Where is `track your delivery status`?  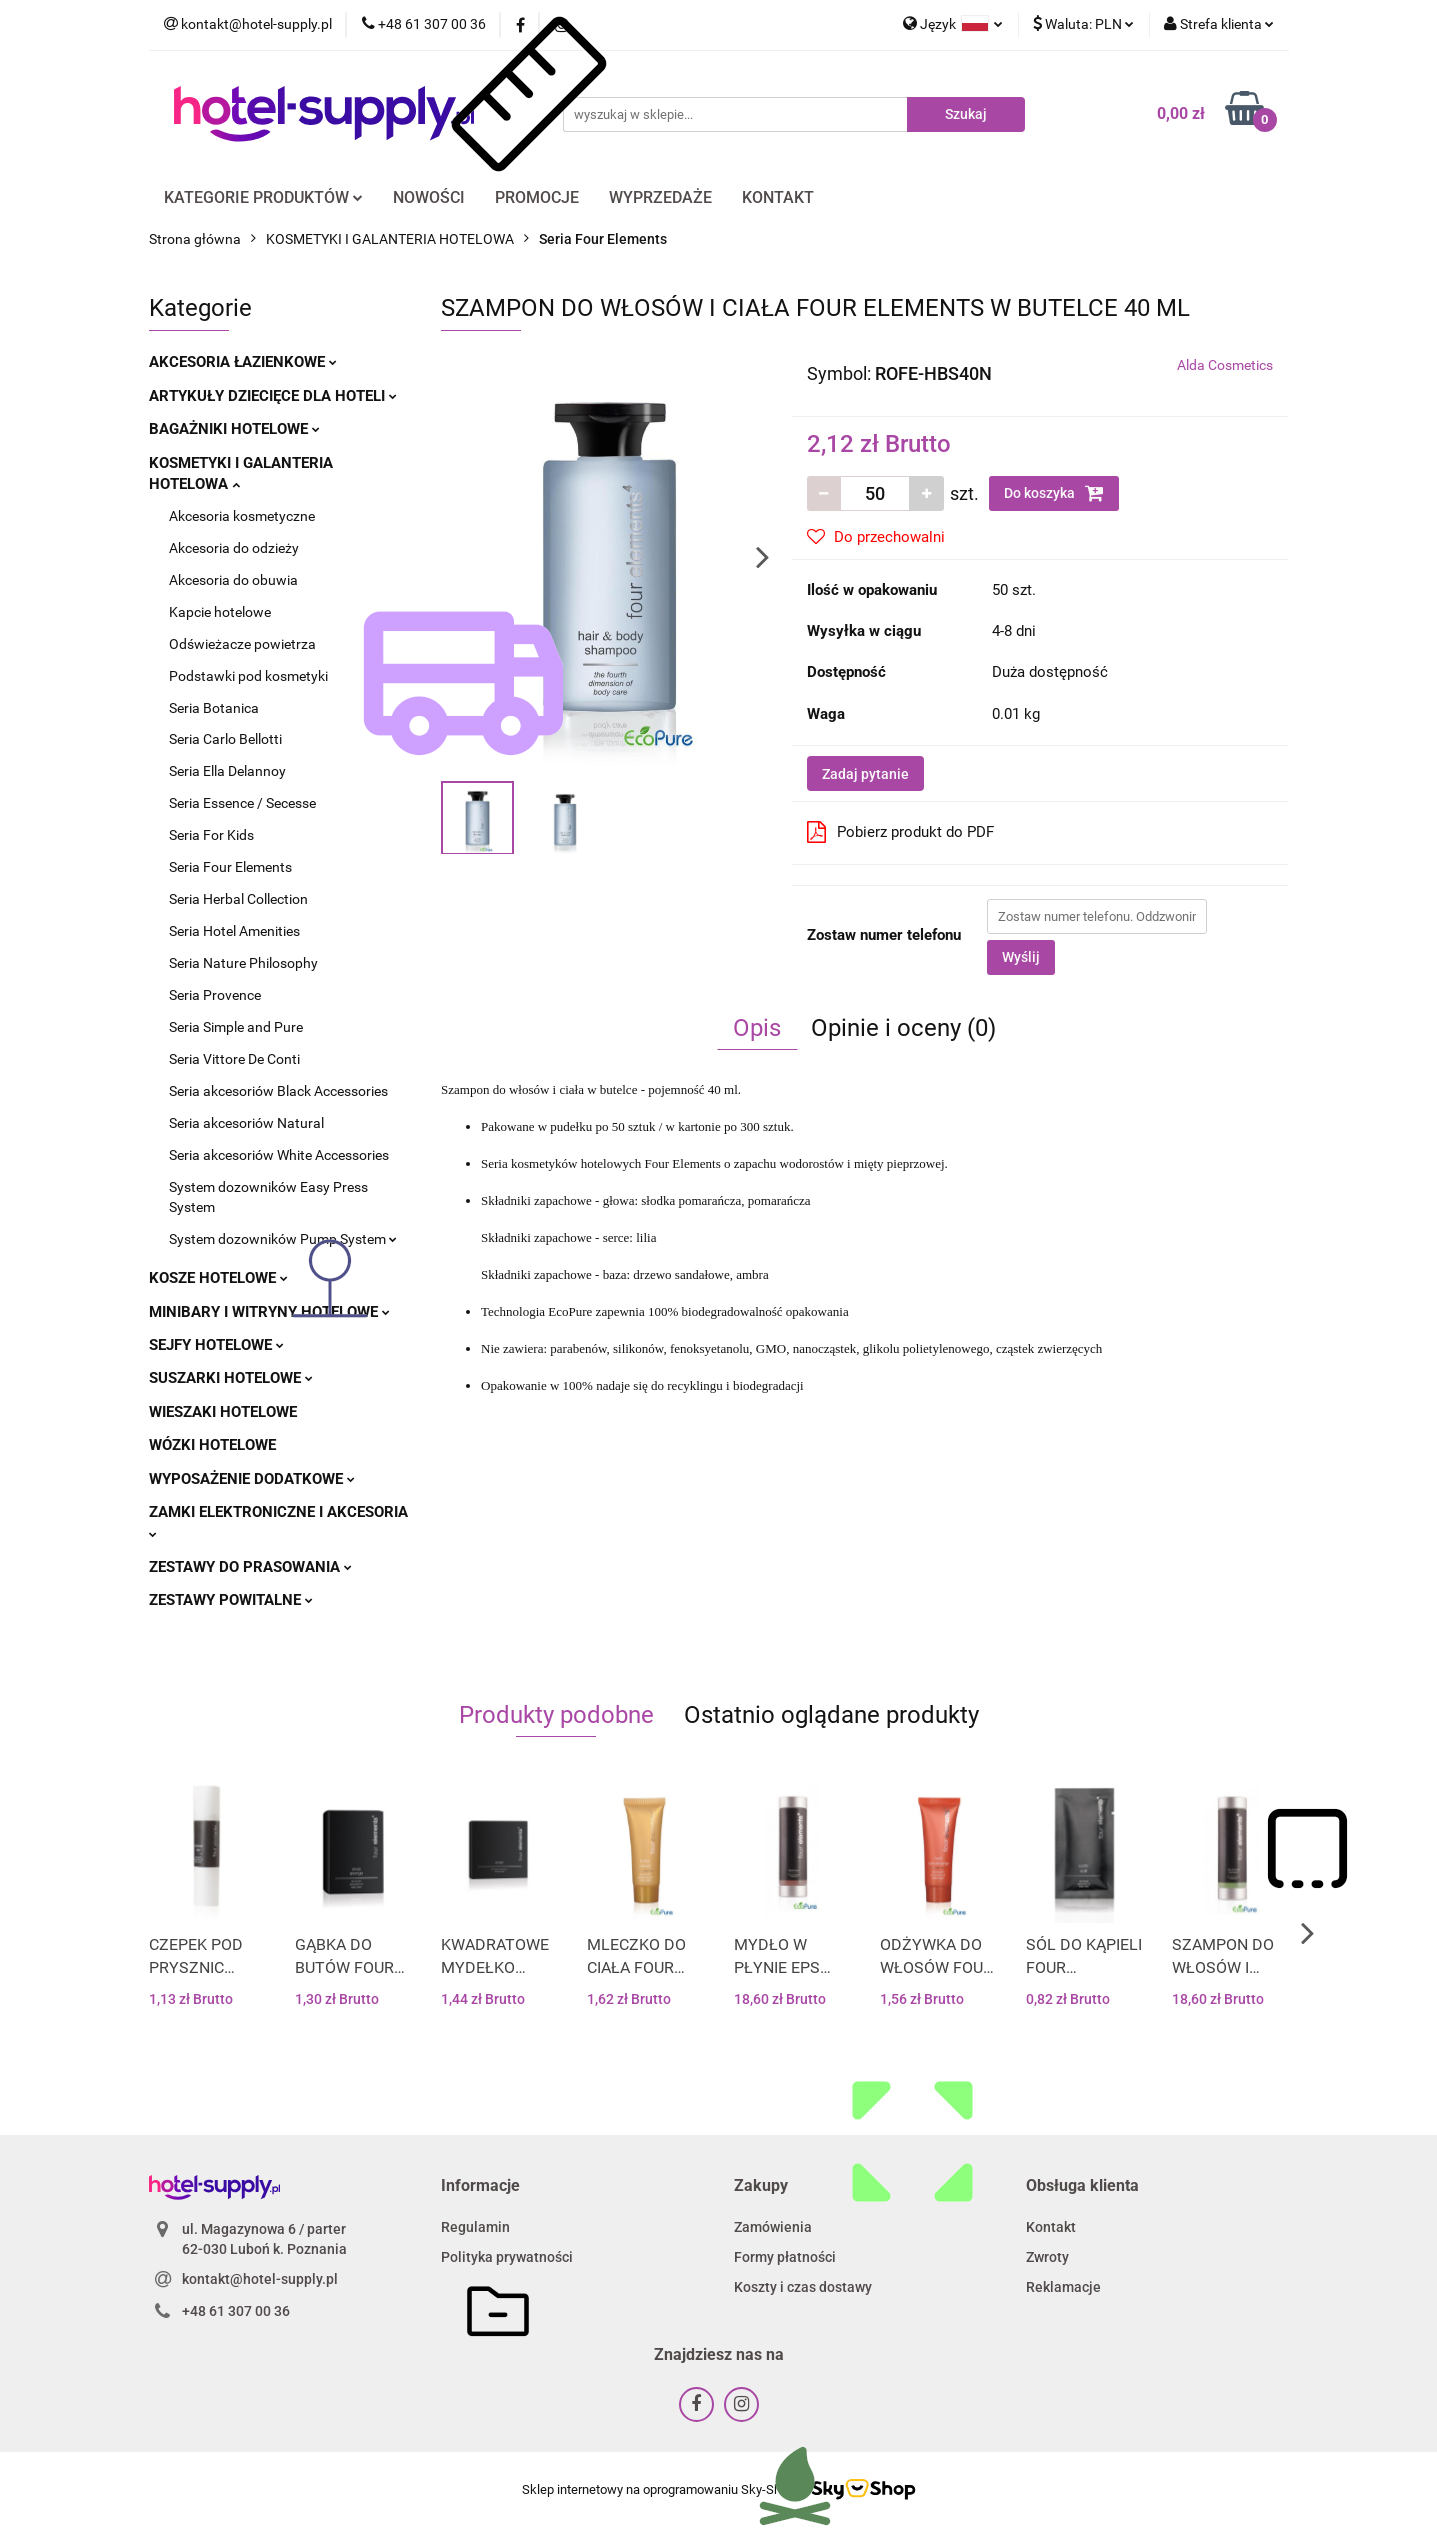 track your delivery status is located at coordinates (458, 673).